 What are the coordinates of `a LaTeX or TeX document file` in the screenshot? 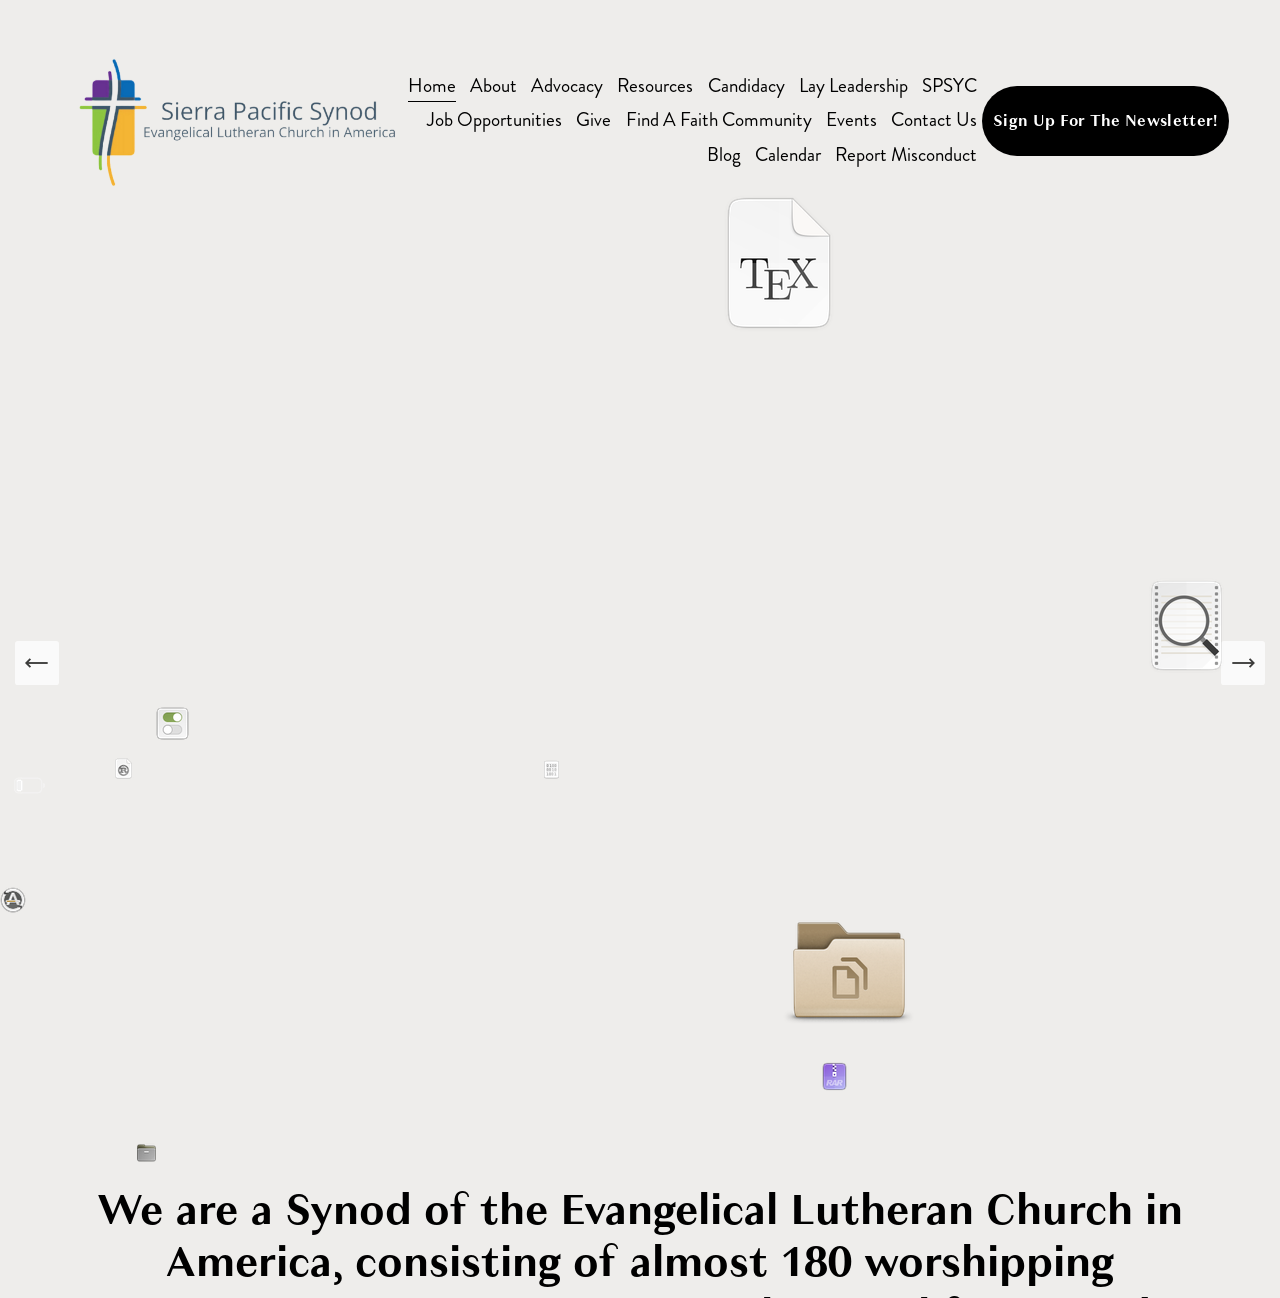 It's located at (779, 263).